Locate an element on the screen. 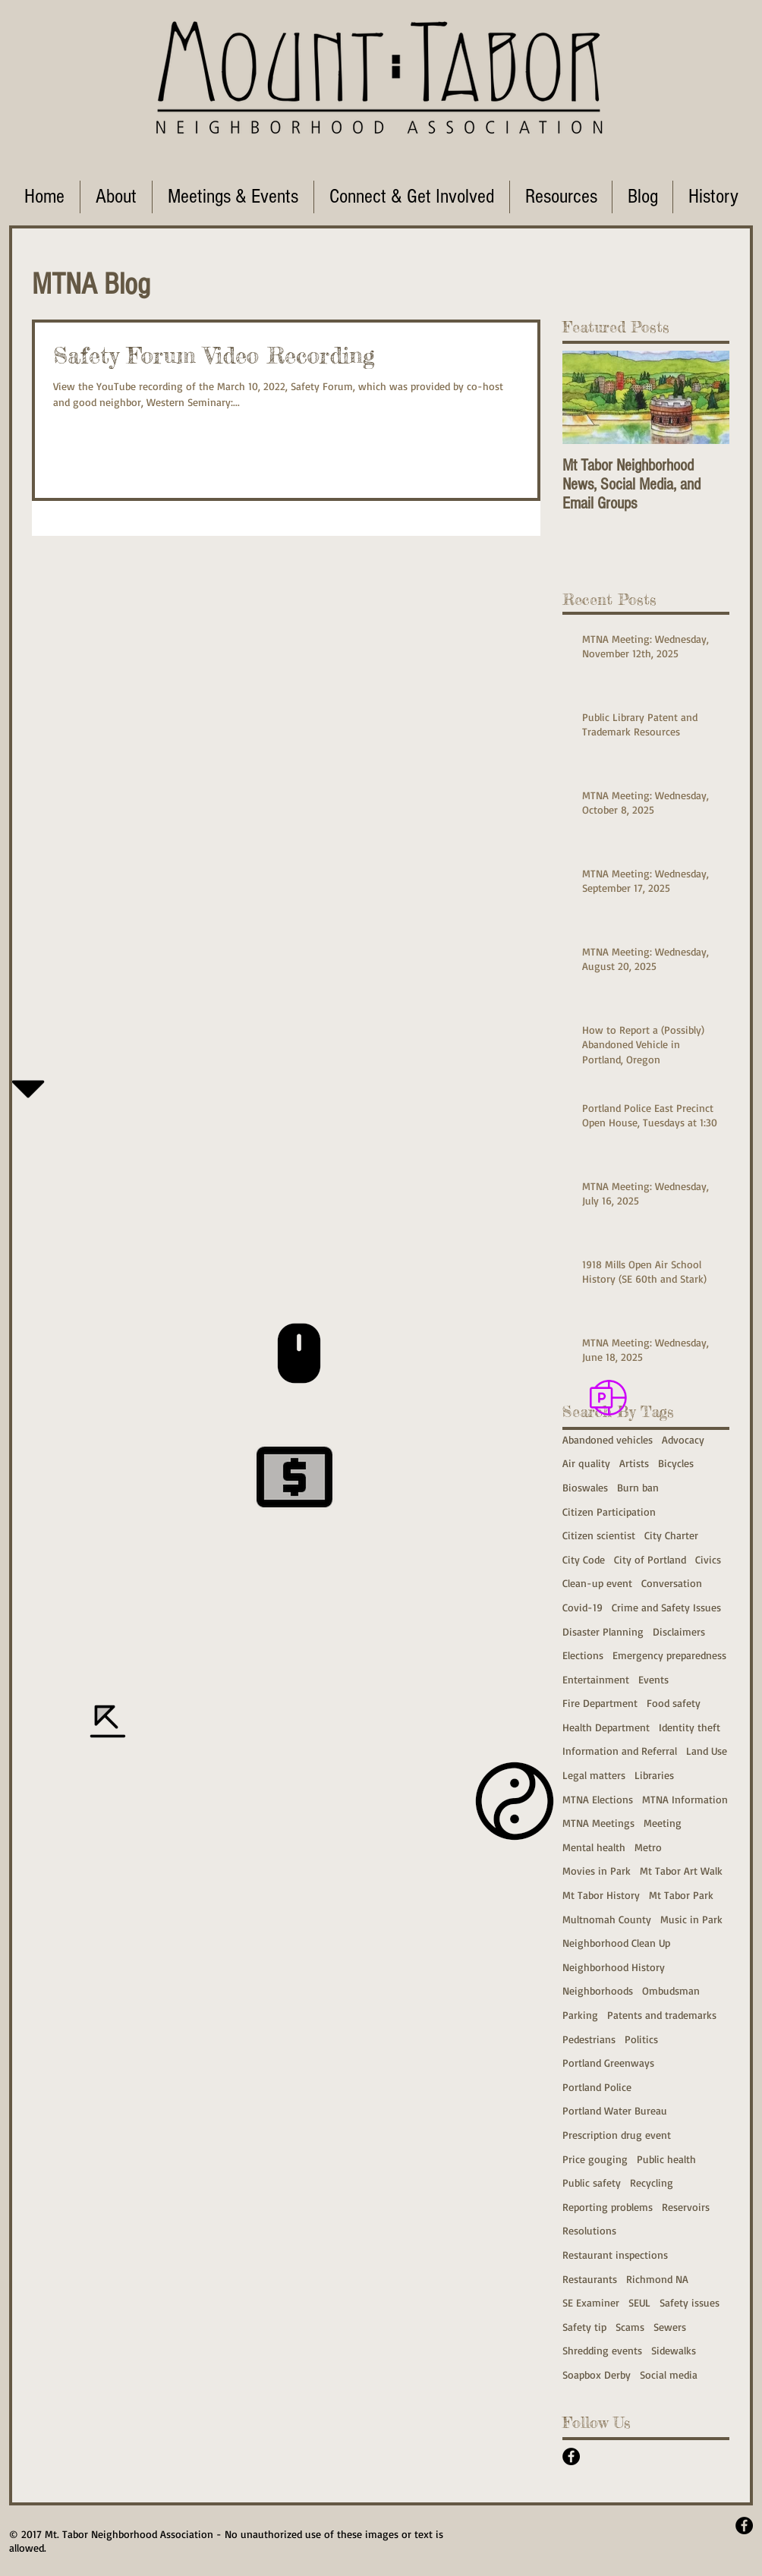 This screenshot has height=2576, width=762. find nearby ATMs or cash machines is located at coordinates (294, 1477).